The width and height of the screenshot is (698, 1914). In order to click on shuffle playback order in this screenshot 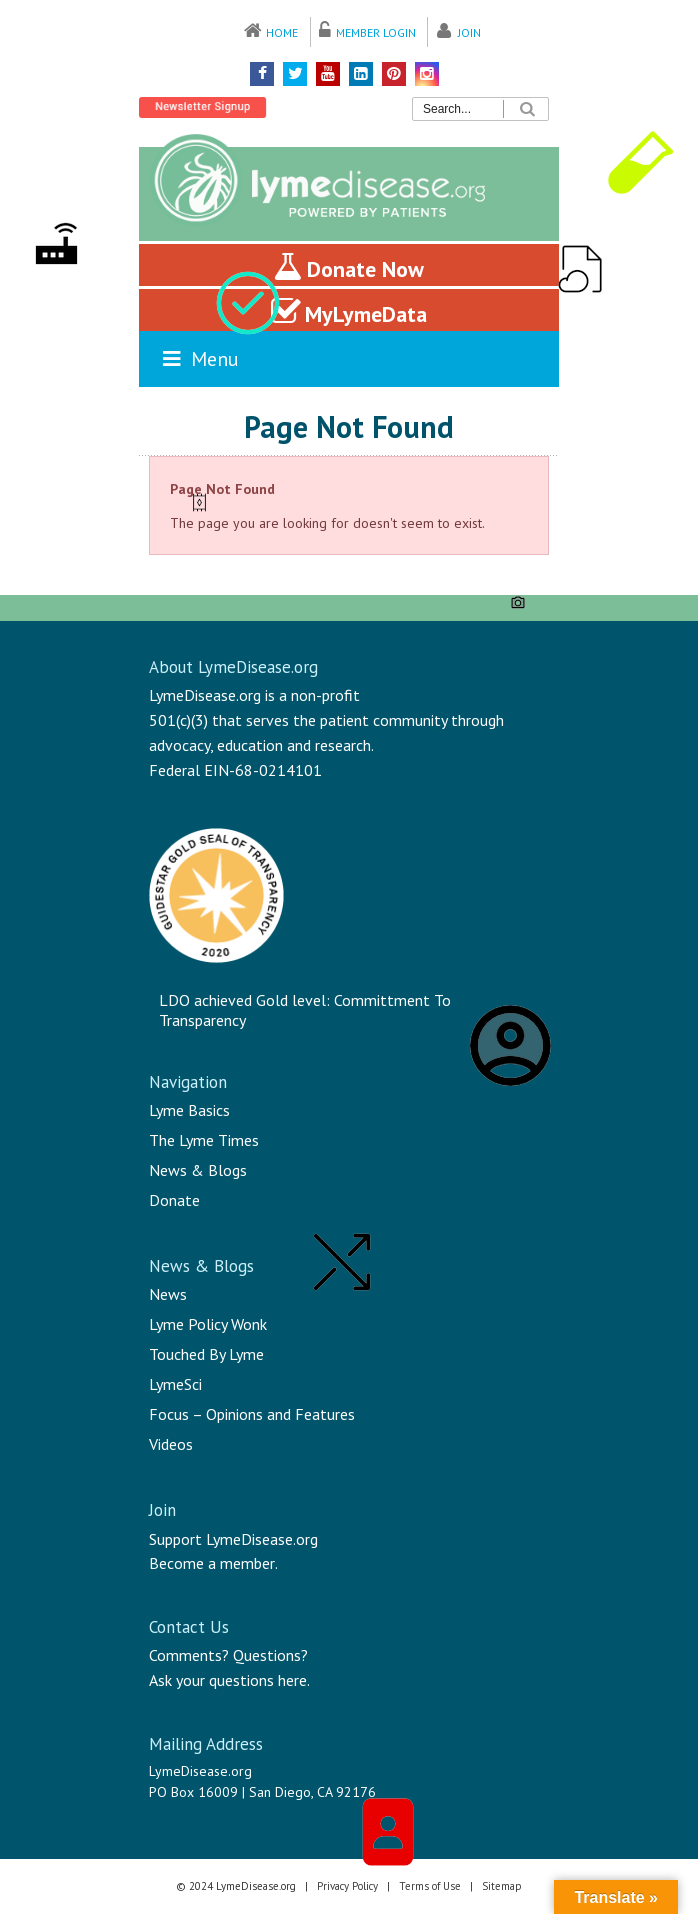, I will do `click(342, 1262)`.